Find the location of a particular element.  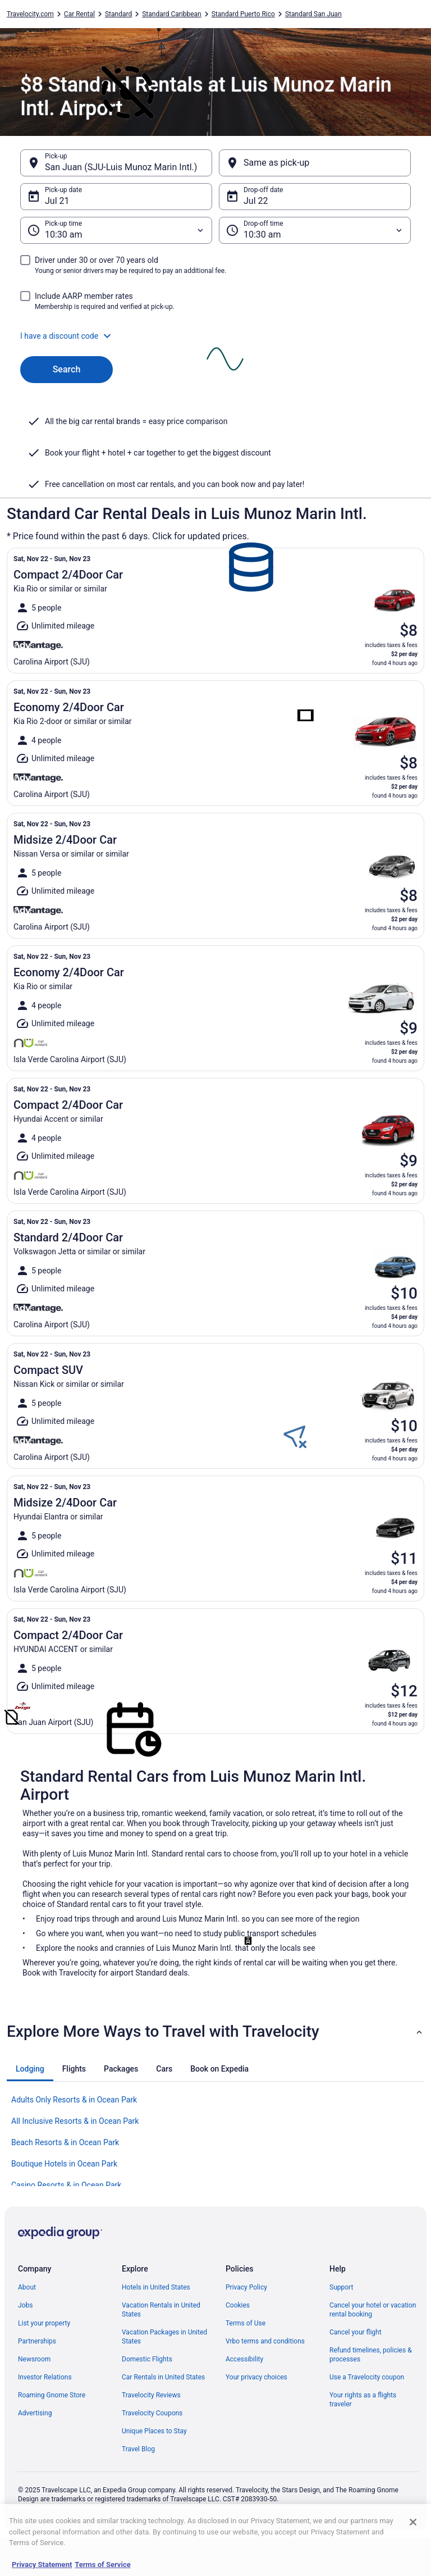

file unavailable or inaccessible is located at coordinates (12, 1717).